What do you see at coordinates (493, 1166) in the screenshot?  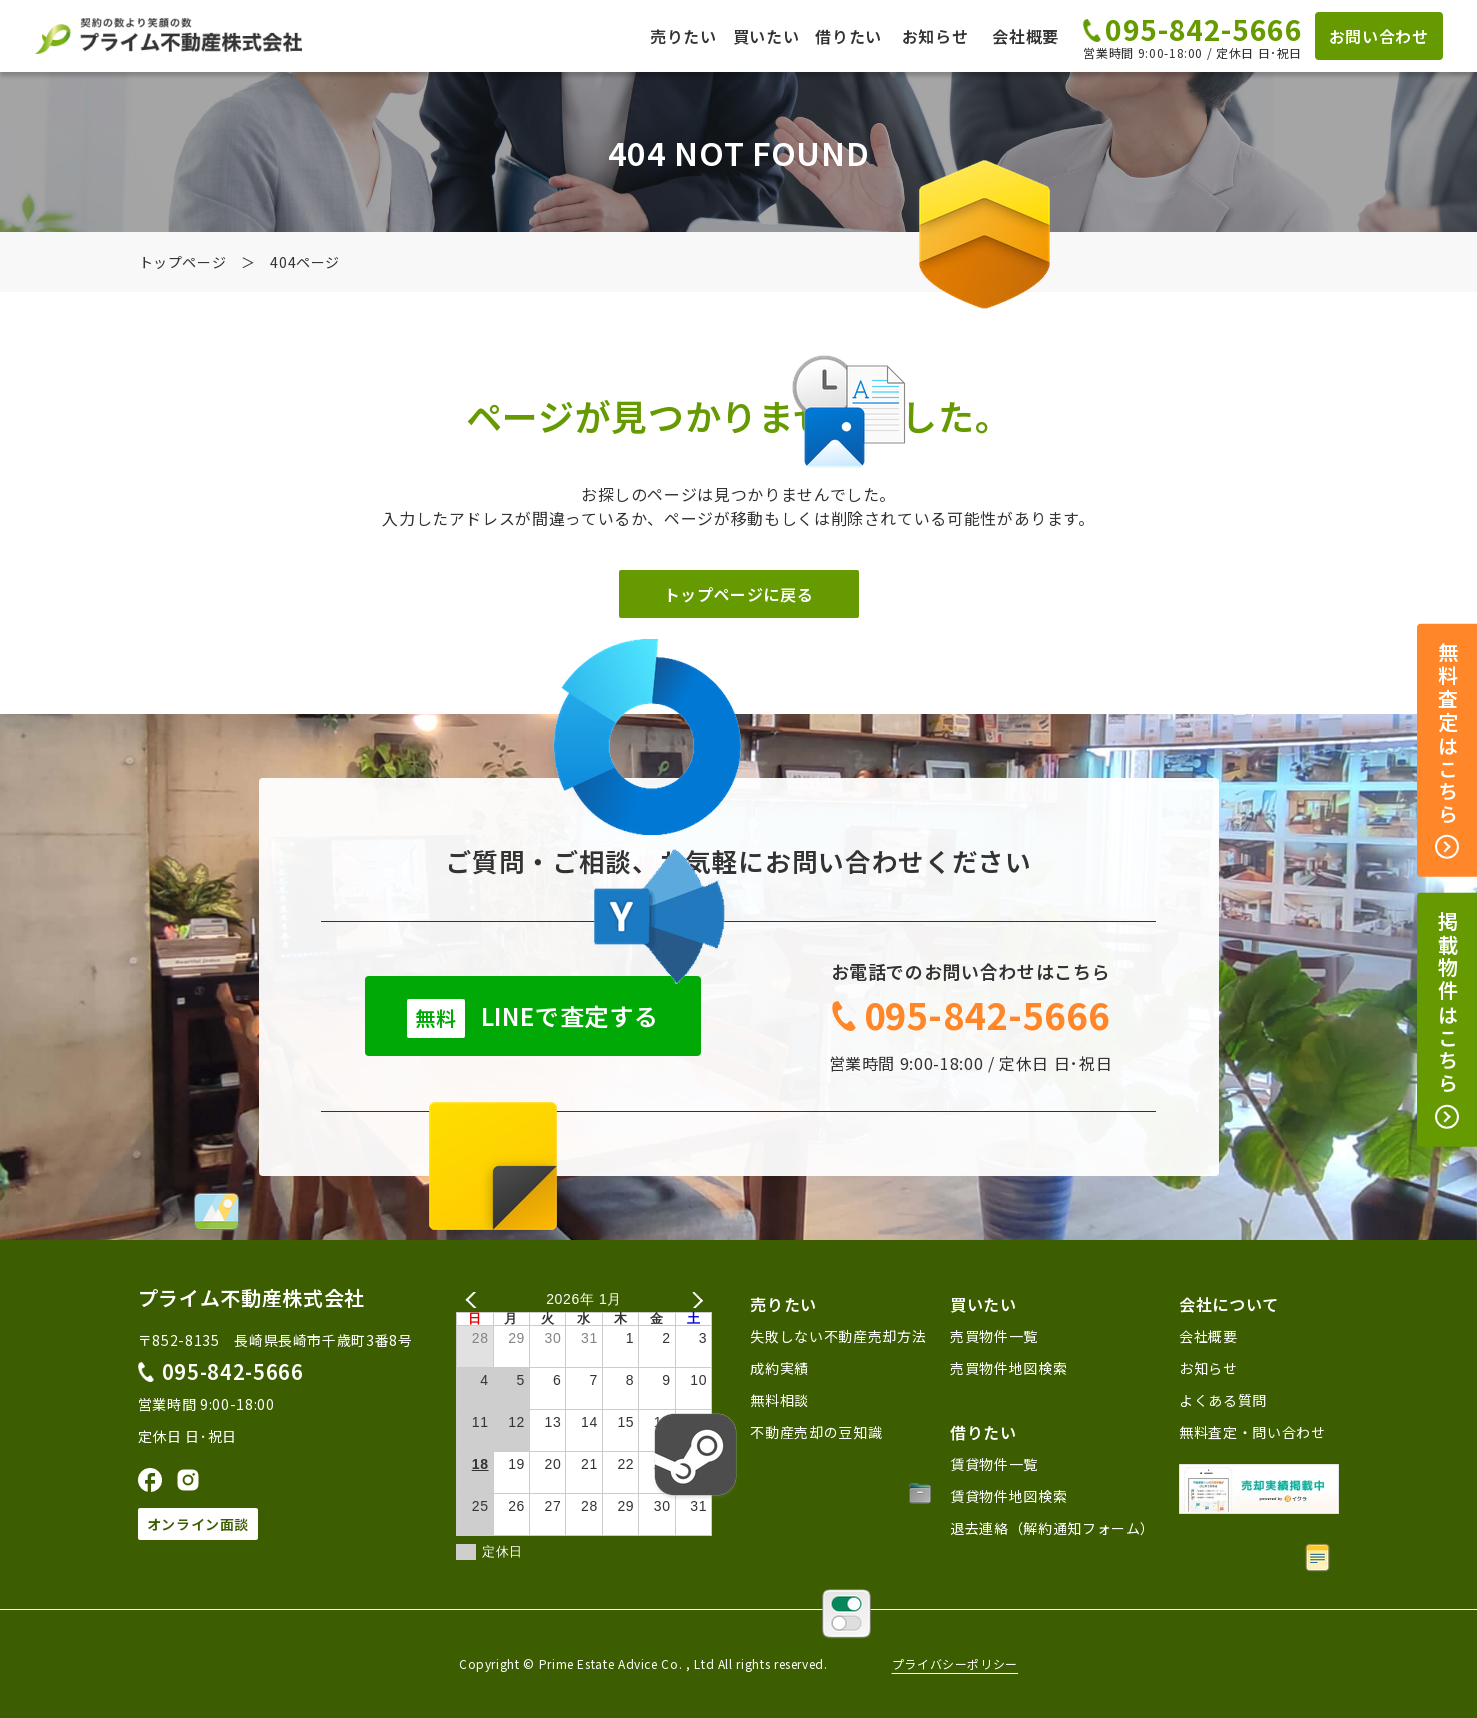 I see `open sticky notes app` at bounding box center [493, 1166].